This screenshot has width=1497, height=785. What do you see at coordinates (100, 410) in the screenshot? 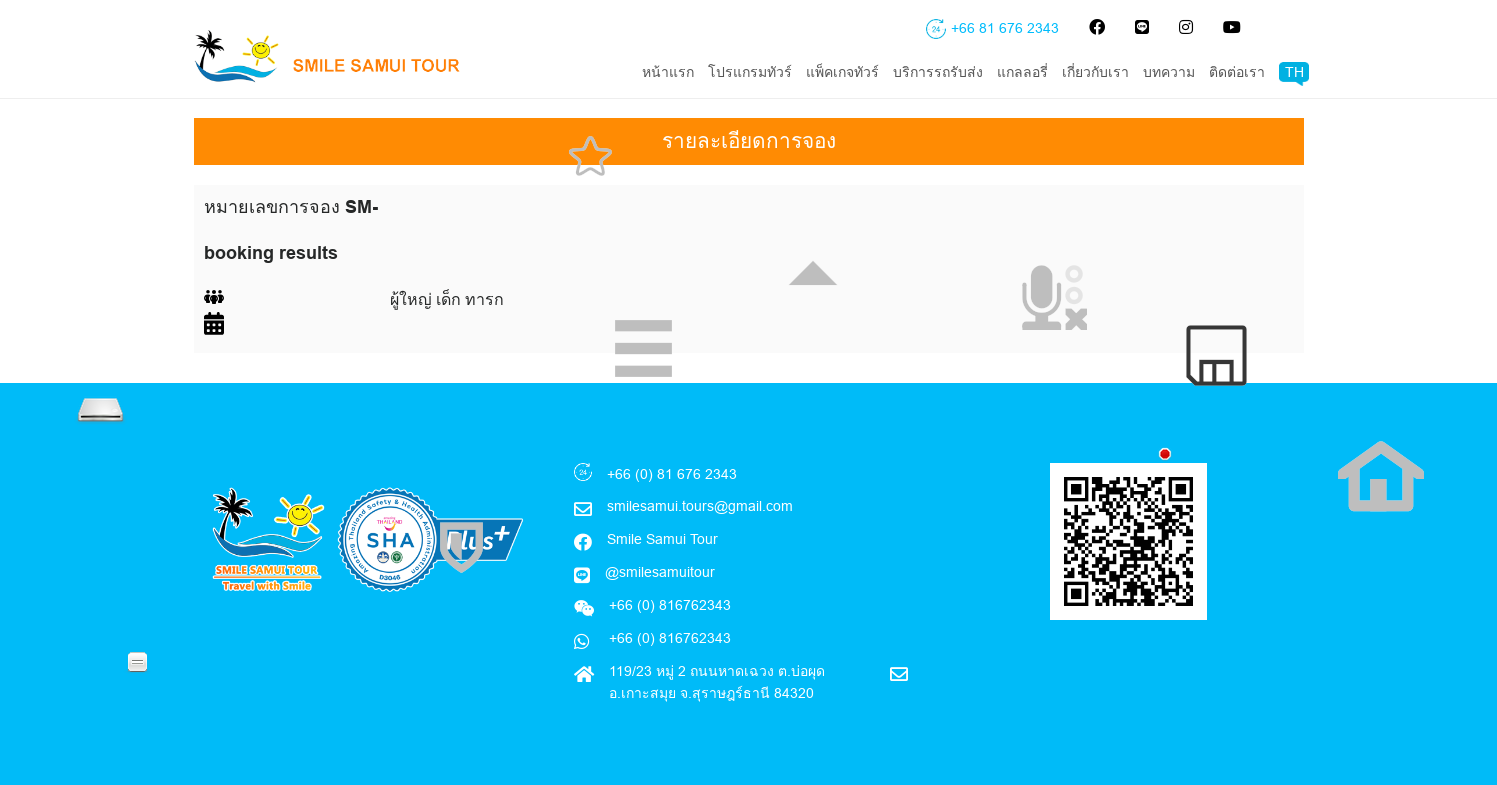
I see `access removable storage device` at bounding box center [100, 410].